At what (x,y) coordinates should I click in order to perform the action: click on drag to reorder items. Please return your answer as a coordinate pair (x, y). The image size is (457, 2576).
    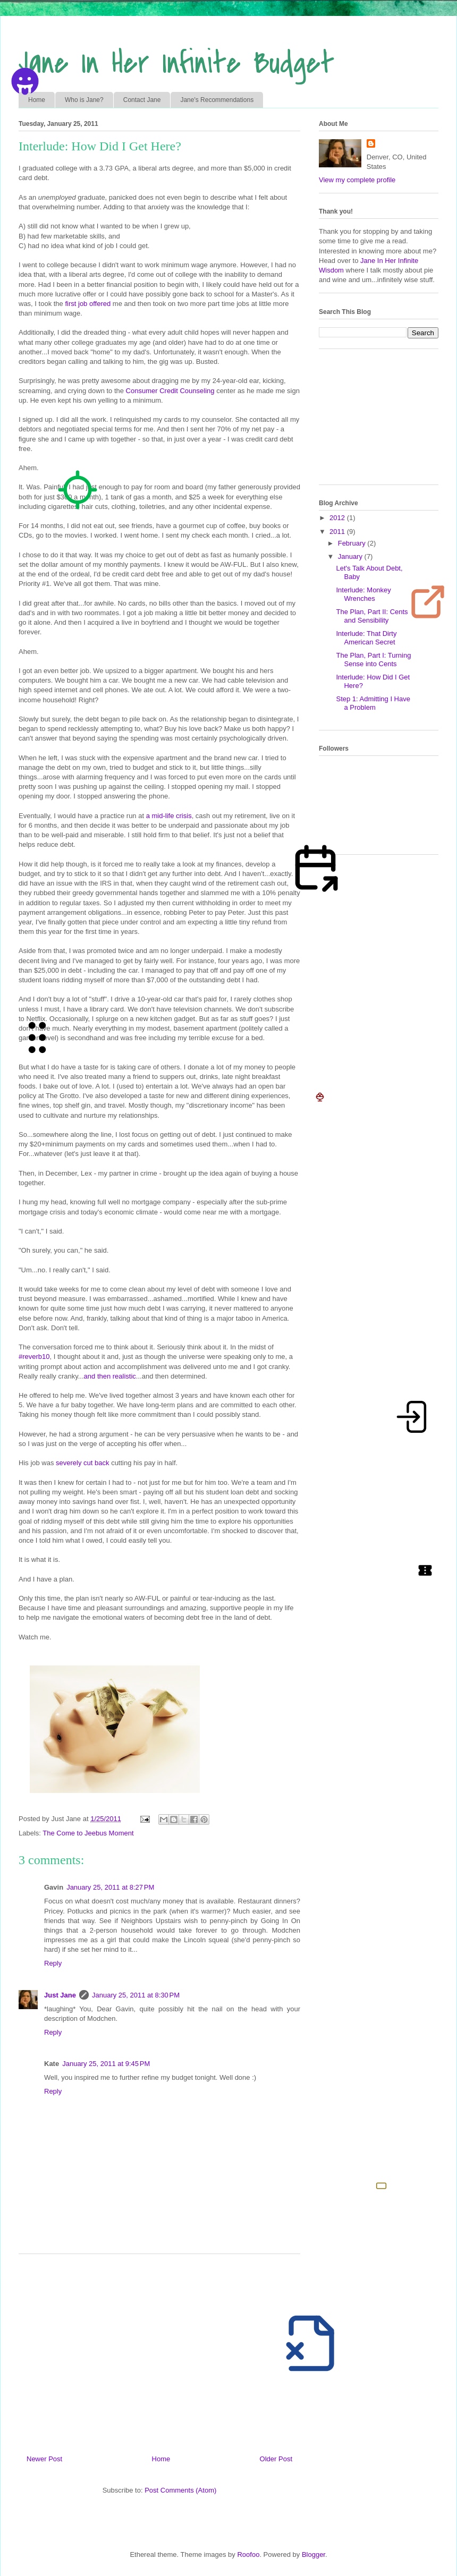
    Looking at the image, I should click on (37, 1038).